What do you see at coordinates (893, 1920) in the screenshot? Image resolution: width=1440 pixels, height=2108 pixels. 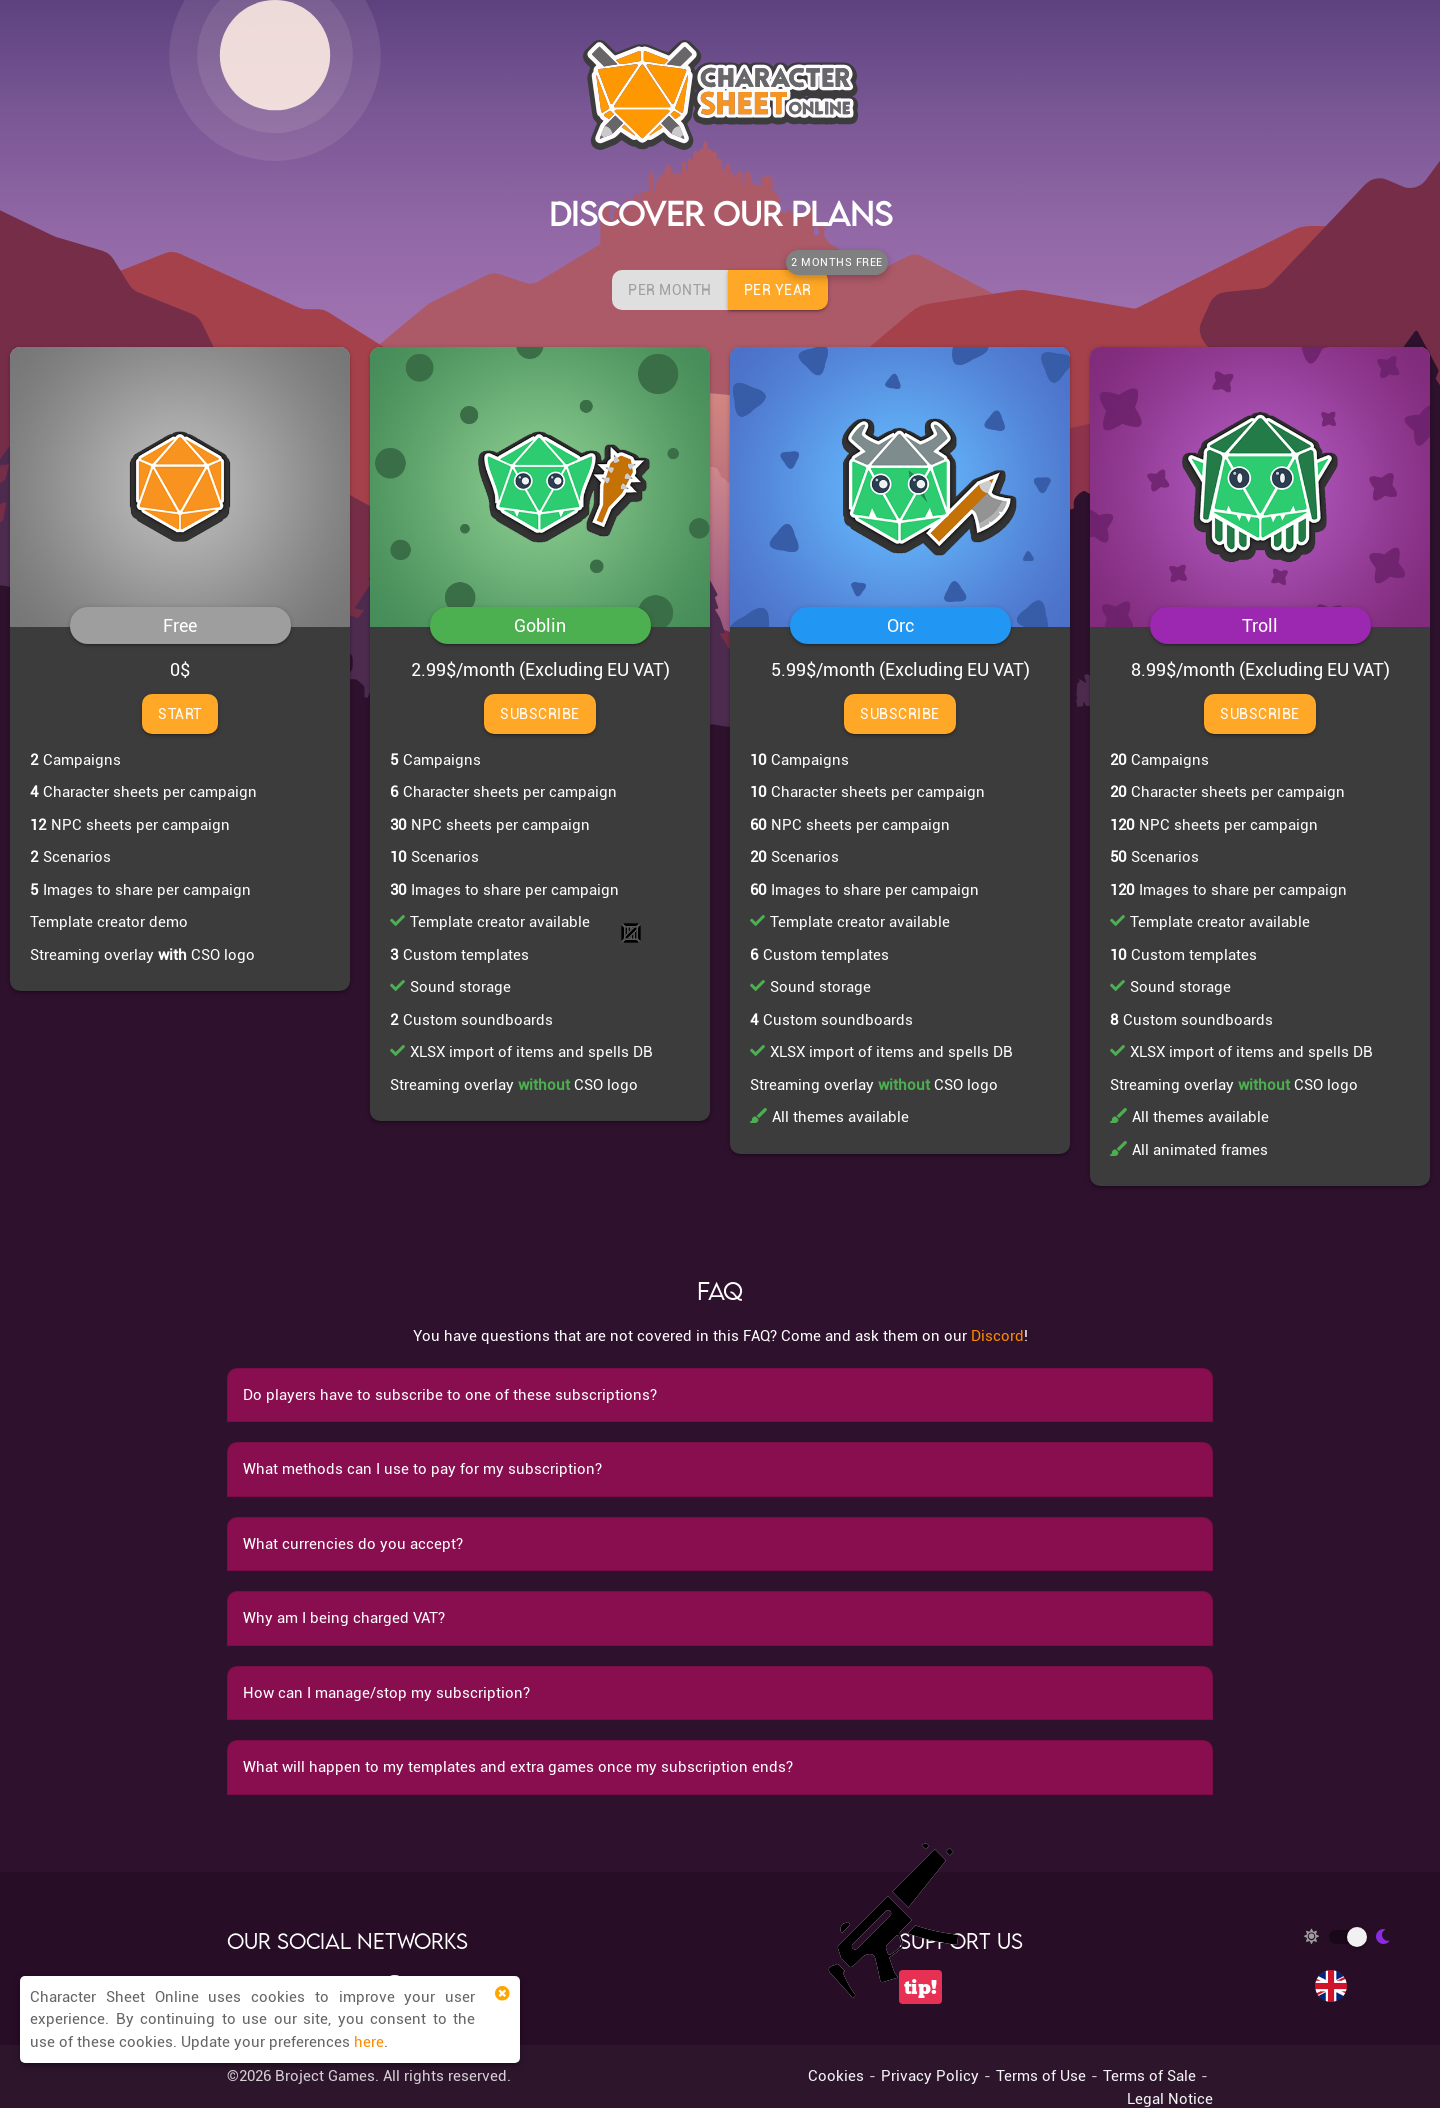 I see `select mp5 submachine gun in weapon loadout` at bounding box center [893, 1920].